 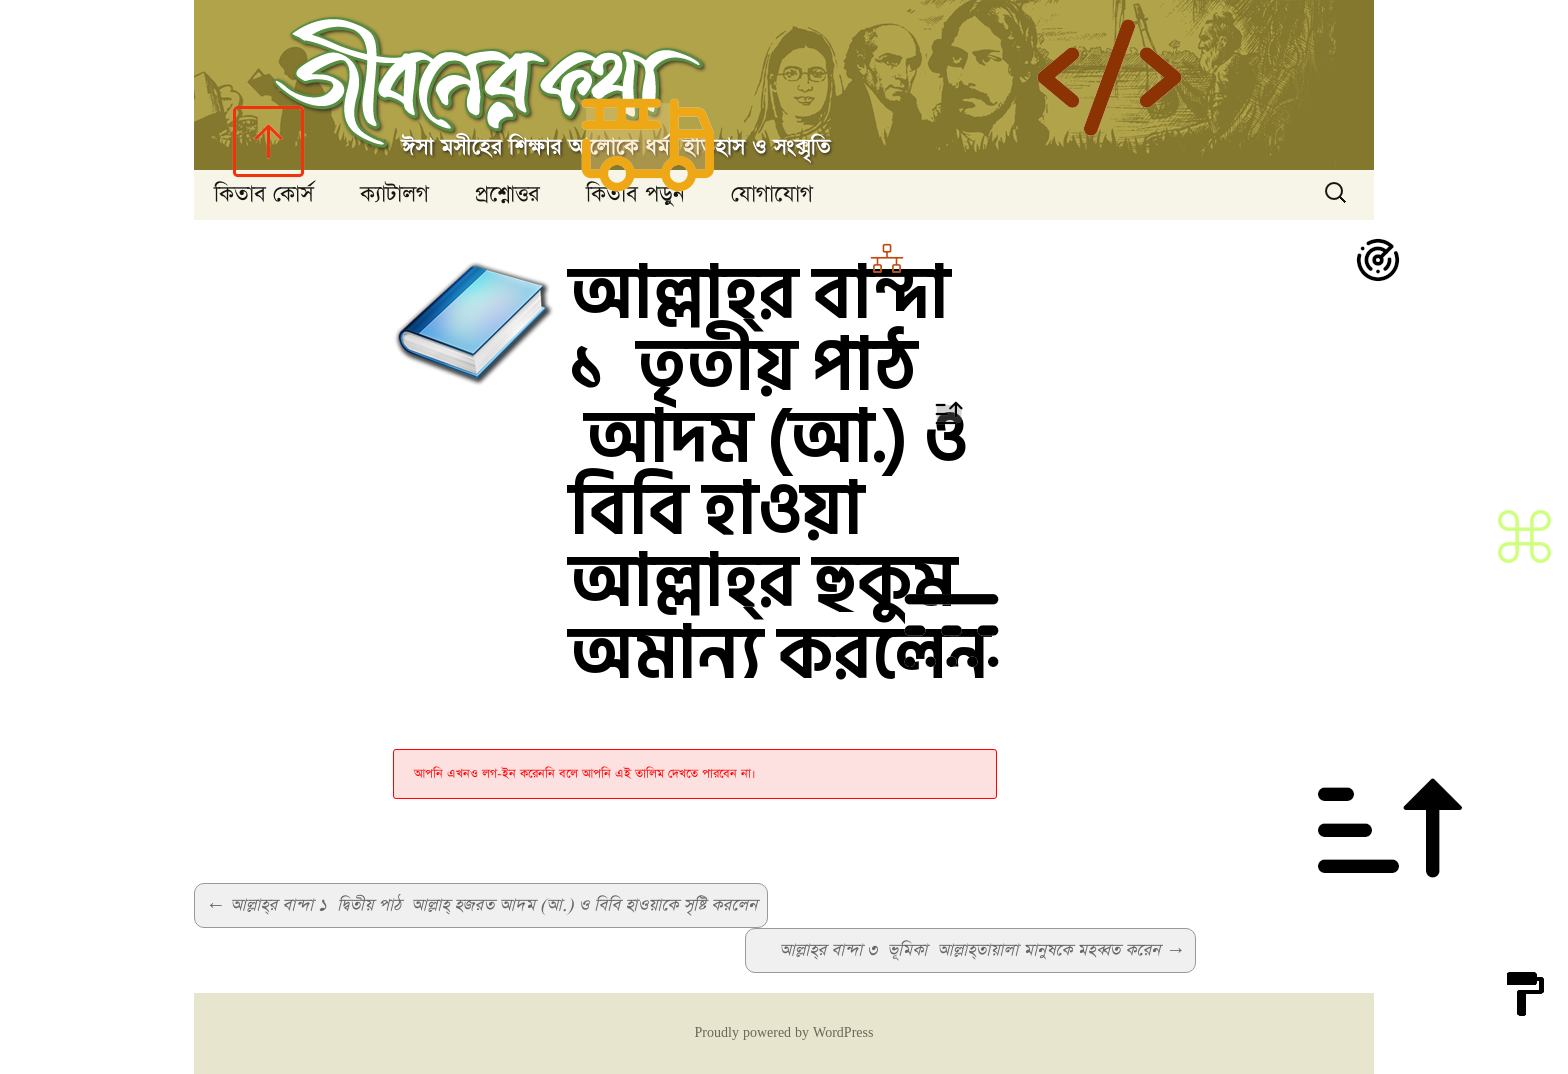 What do you see at coordinates (268, 141) in the screenshot?
I see `upload a file or document` at bounding box center [268, 141].